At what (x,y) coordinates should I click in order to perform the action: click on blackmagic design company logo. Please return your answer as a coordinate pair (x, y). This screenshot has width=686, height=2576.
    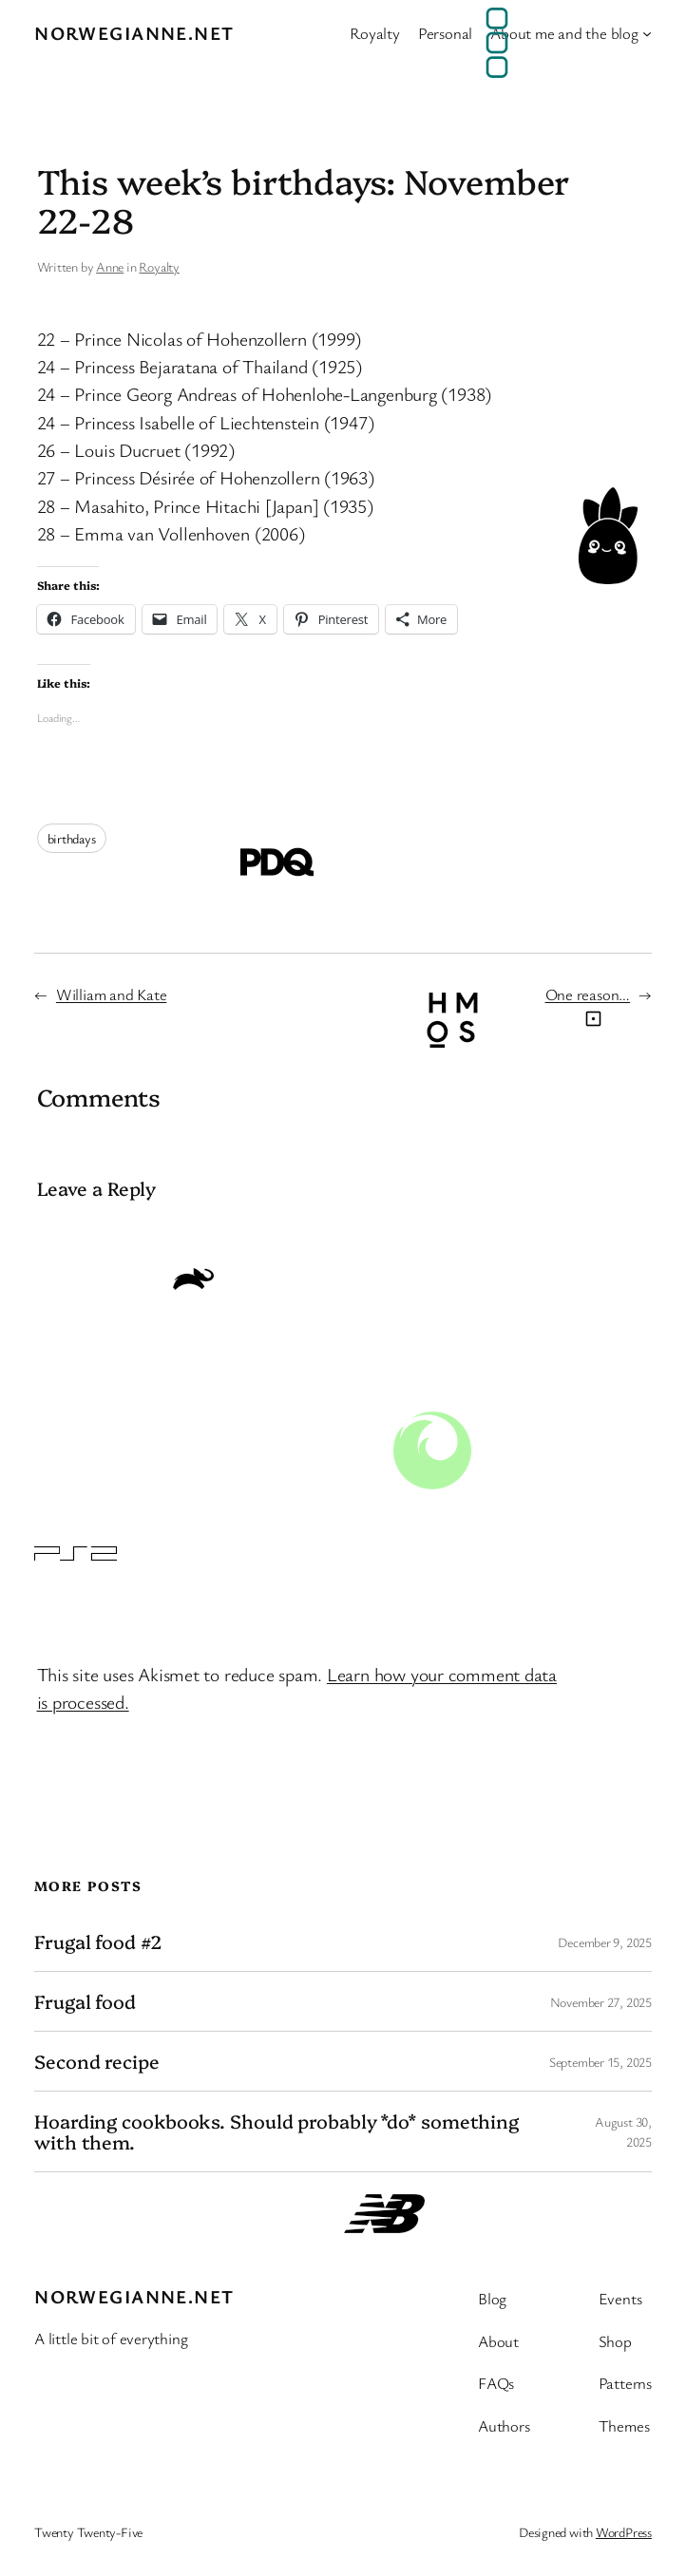
    Looking at the image, I should click on (497, 43).